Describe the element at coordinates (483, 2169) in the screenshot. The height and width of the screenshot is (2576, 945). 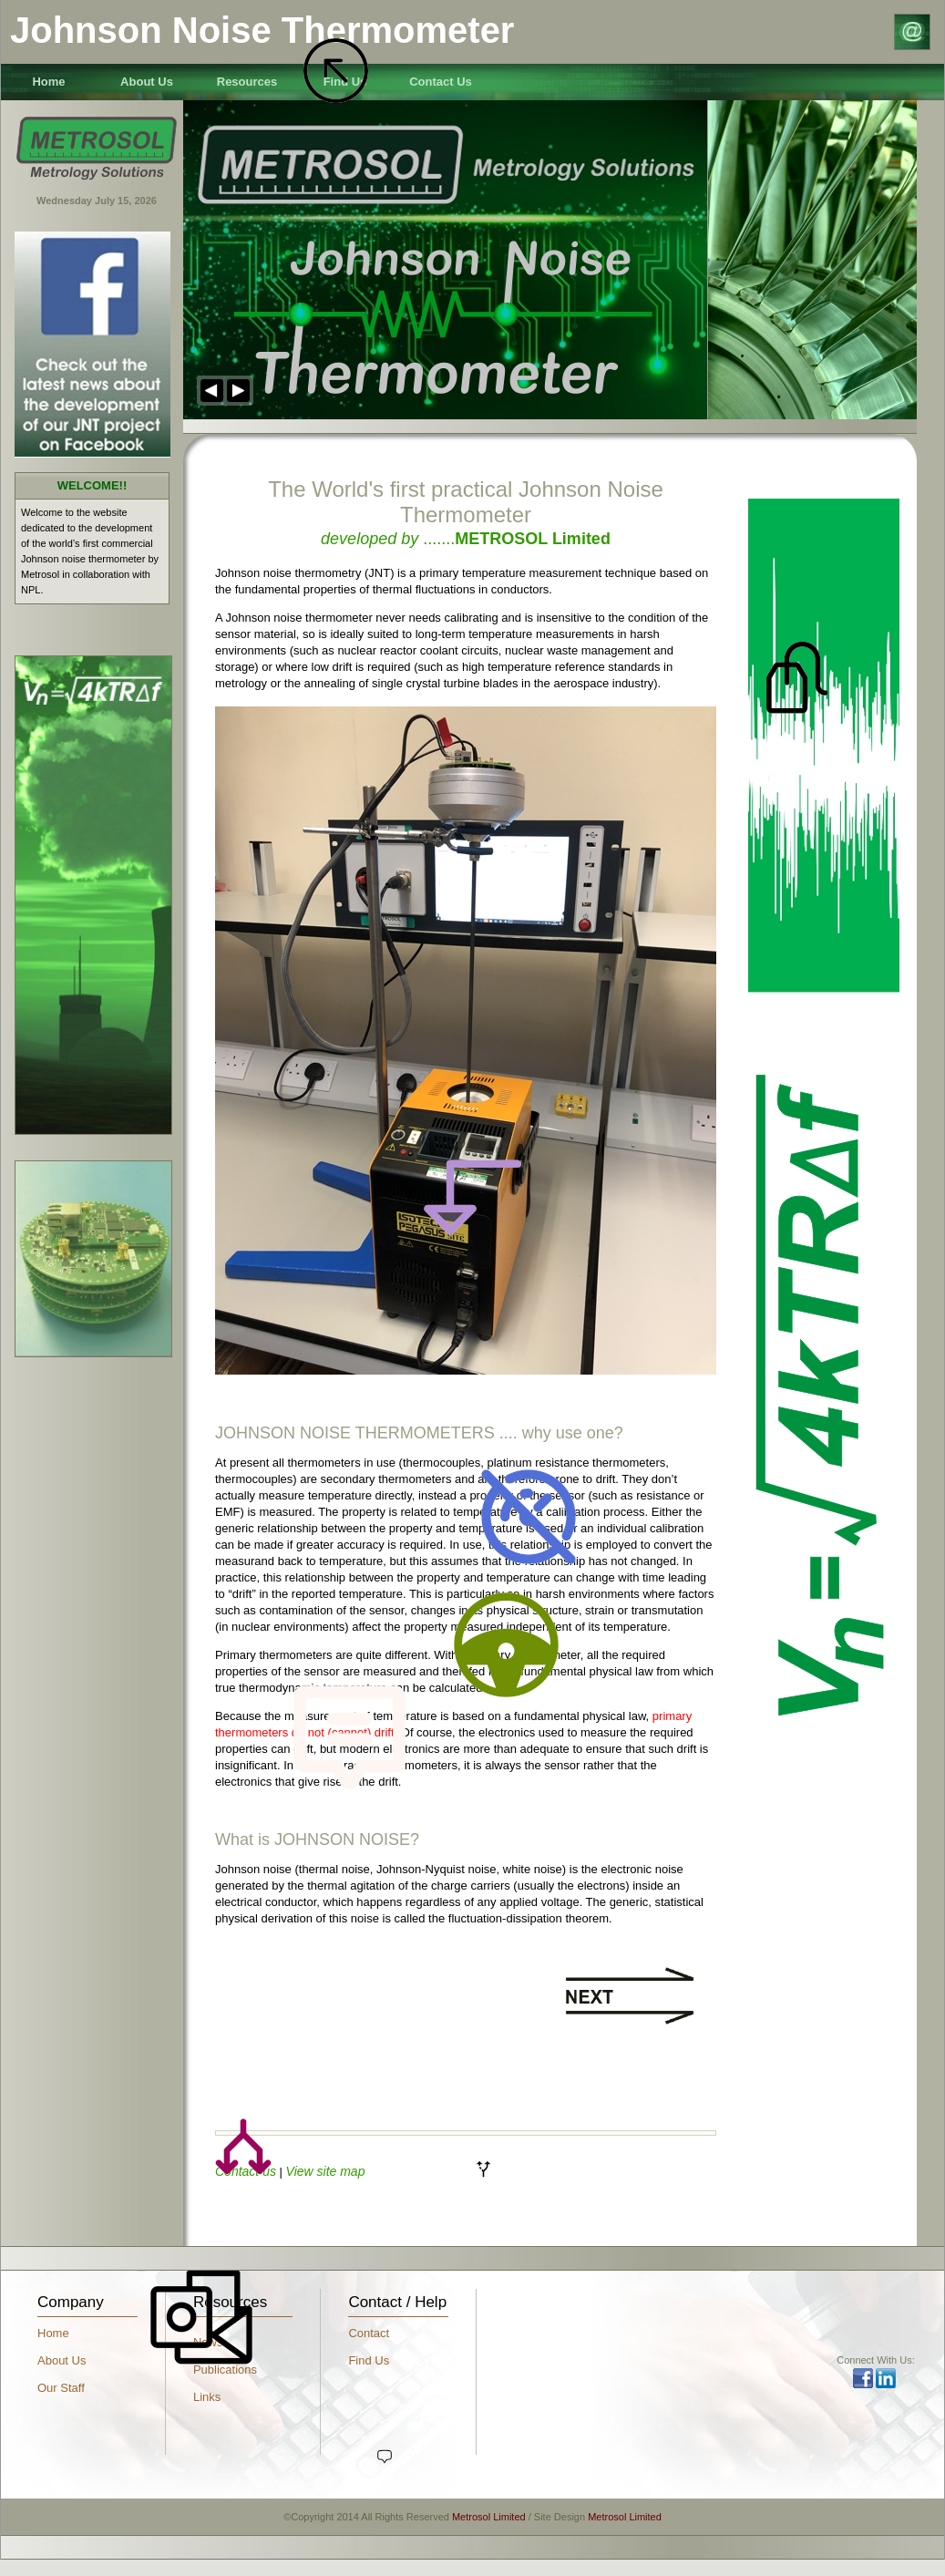
I see `view alternative routes` at that location.